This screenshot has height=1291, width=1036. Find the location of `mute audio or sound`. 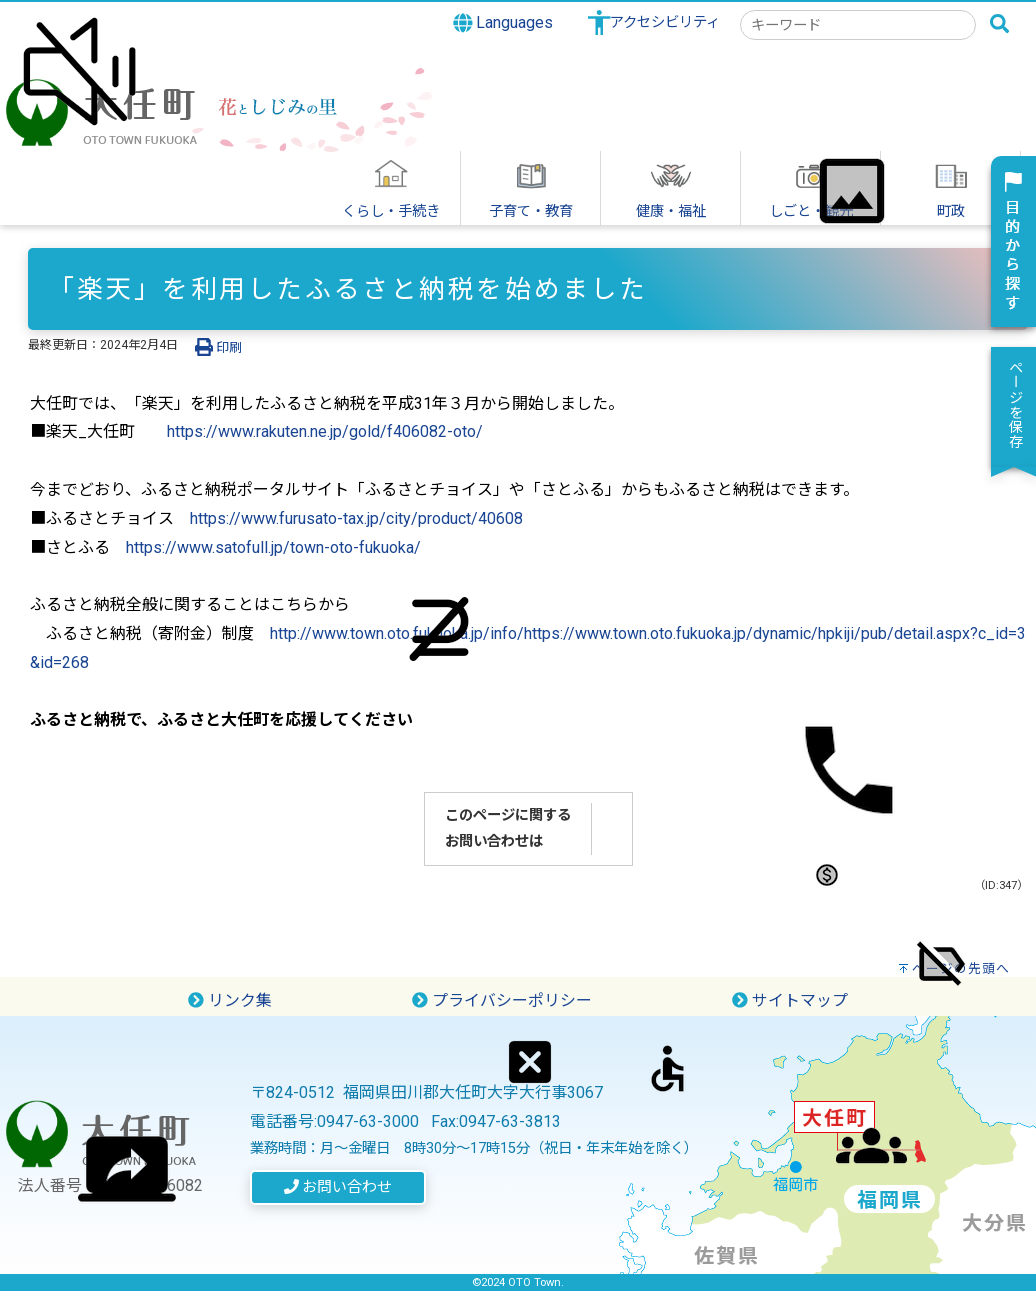

mute audio or sound is located at coordinates (77, 71).